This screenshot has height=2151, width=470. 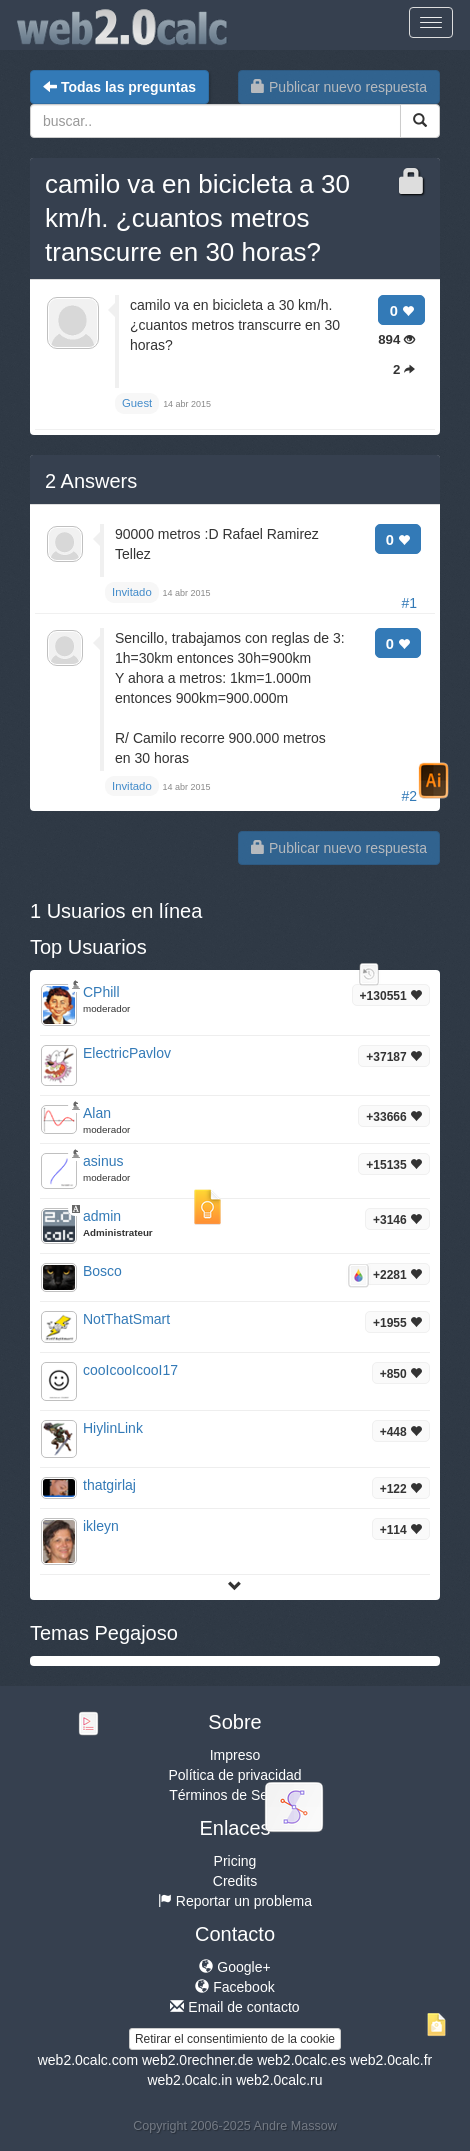 I want to click on mbox email archive file, so click(x=436, y=2024).